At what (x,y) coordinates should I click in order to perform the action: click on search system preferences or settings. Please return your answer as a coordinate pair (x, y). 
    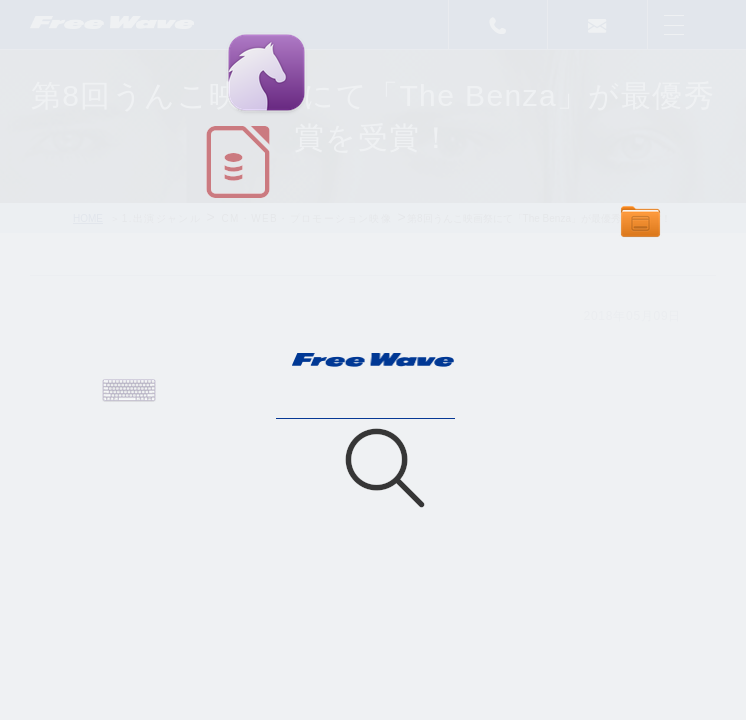
    Looking at the image, I should click on (385, 468).